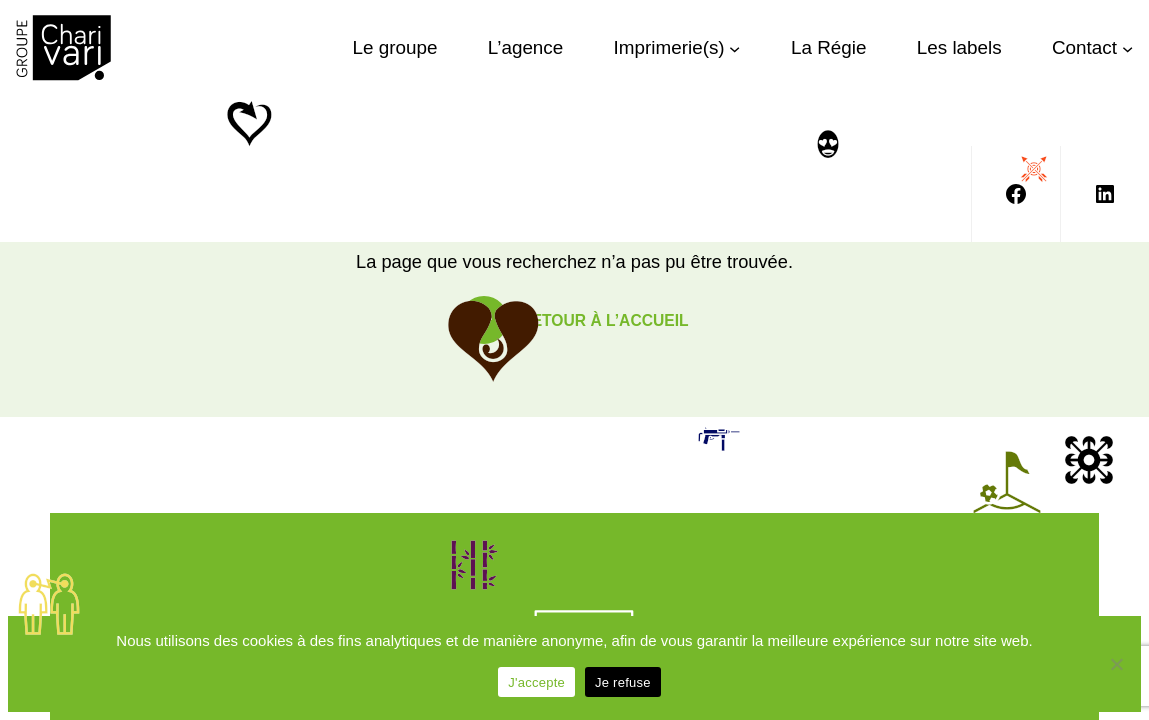 This screenshot has height=720, width=1149. What do you see at coordinates (49, 604) in the screenshot?
I see `indicates mind-link or telepathic communication feature` at bounding box center [49, 604].